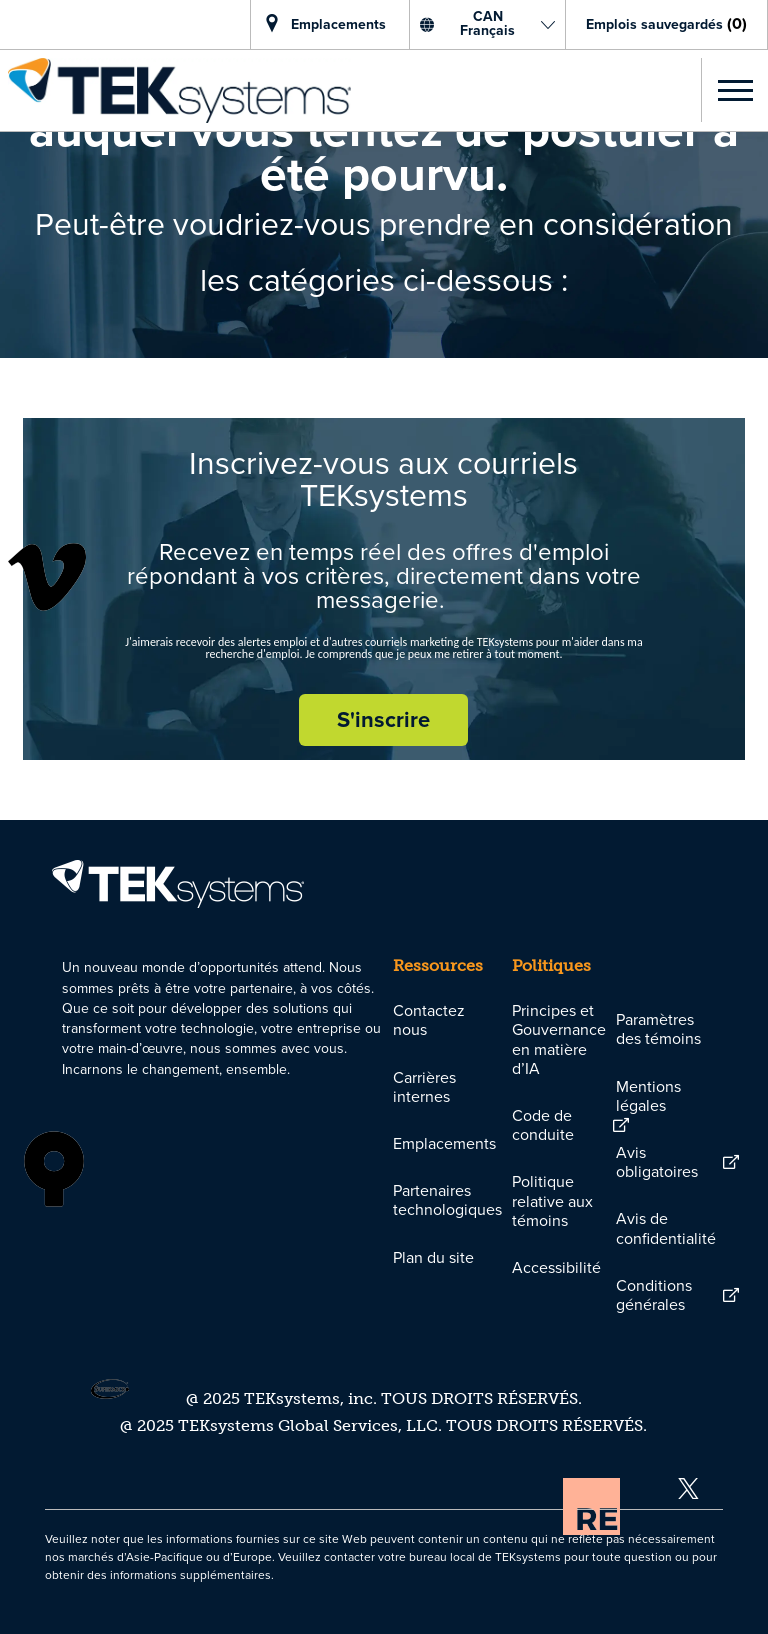  I want to click on Supermicro company logo, so click(110, 1389).